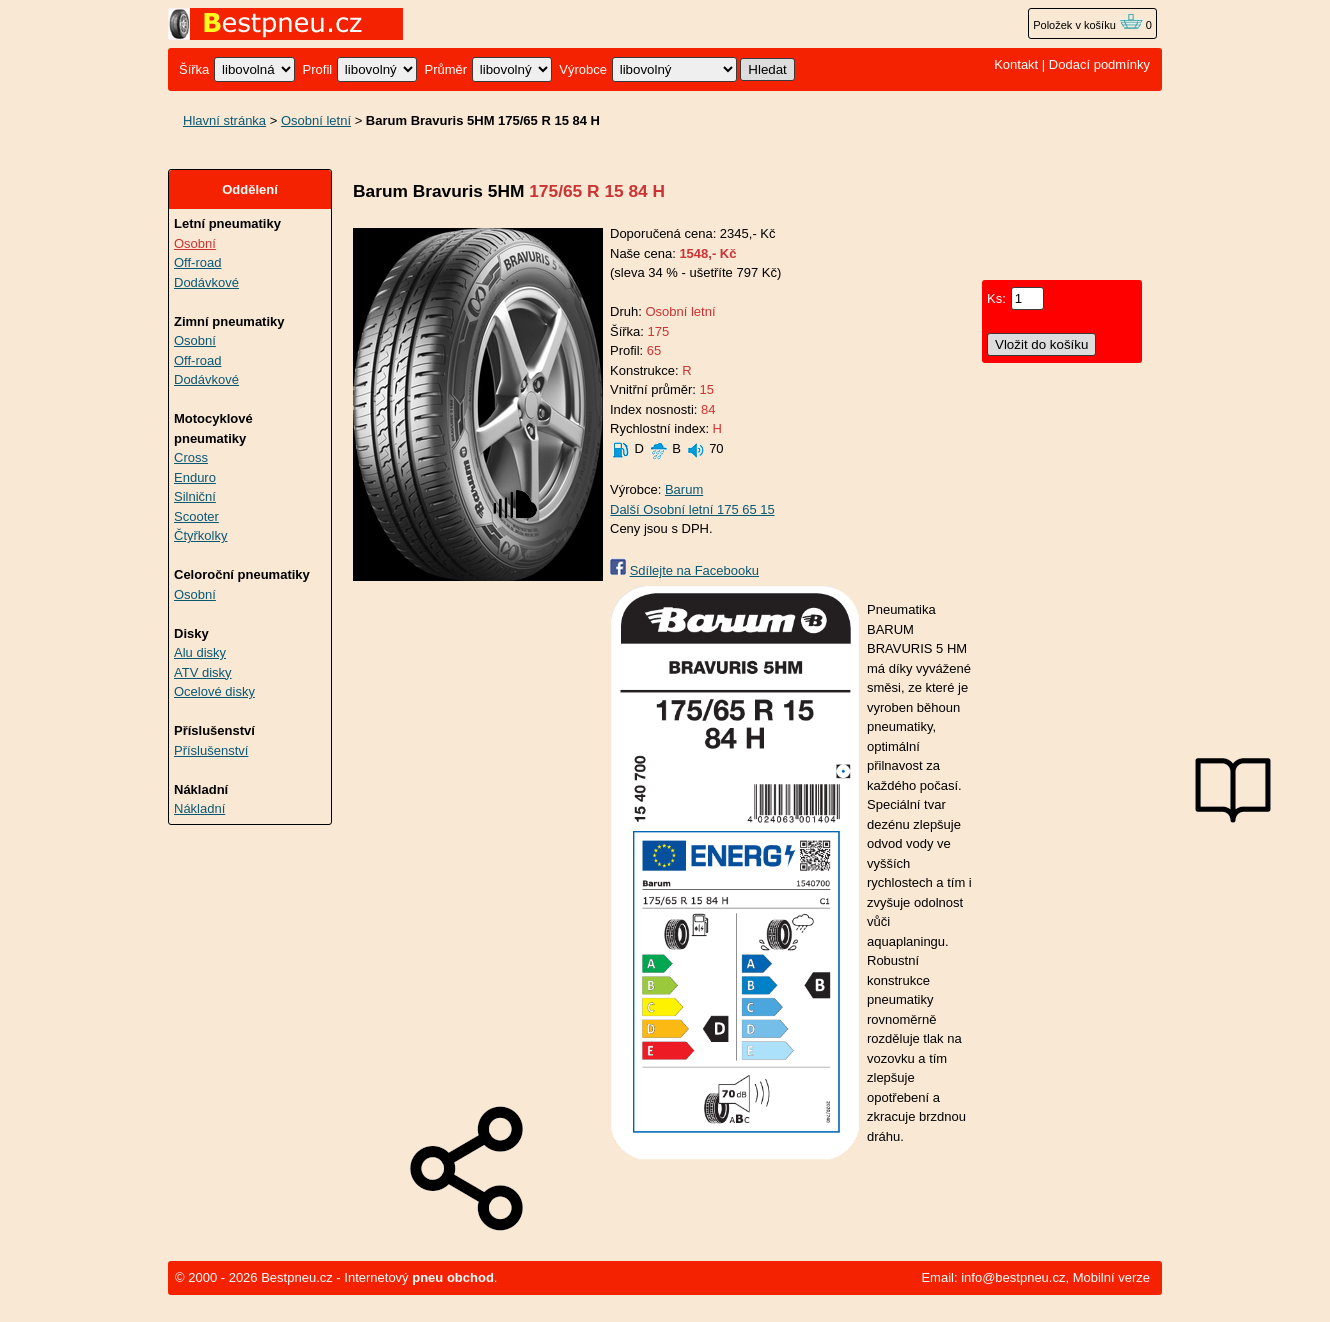 Image resolution: width=1330 pixels, height=1322 pixels. I want to click on share content with others, so click(466, 1168).